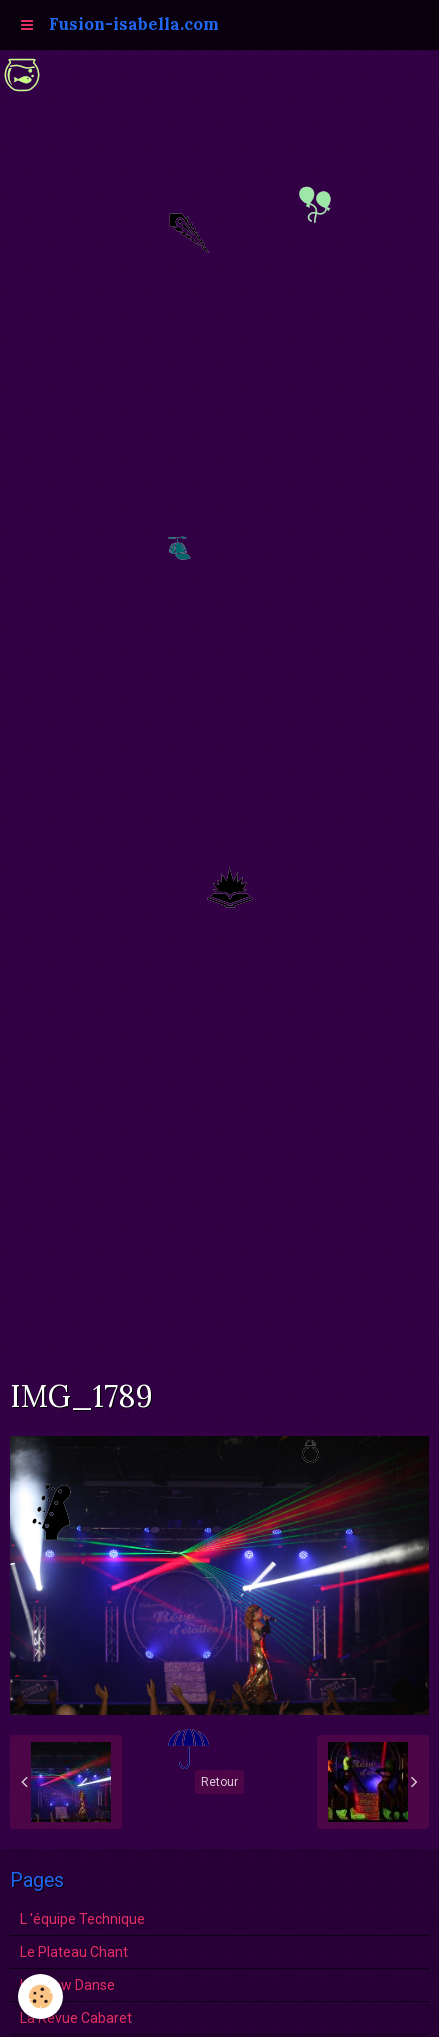  I want to click on access bass guitar or music settings, so click(51, 1511).